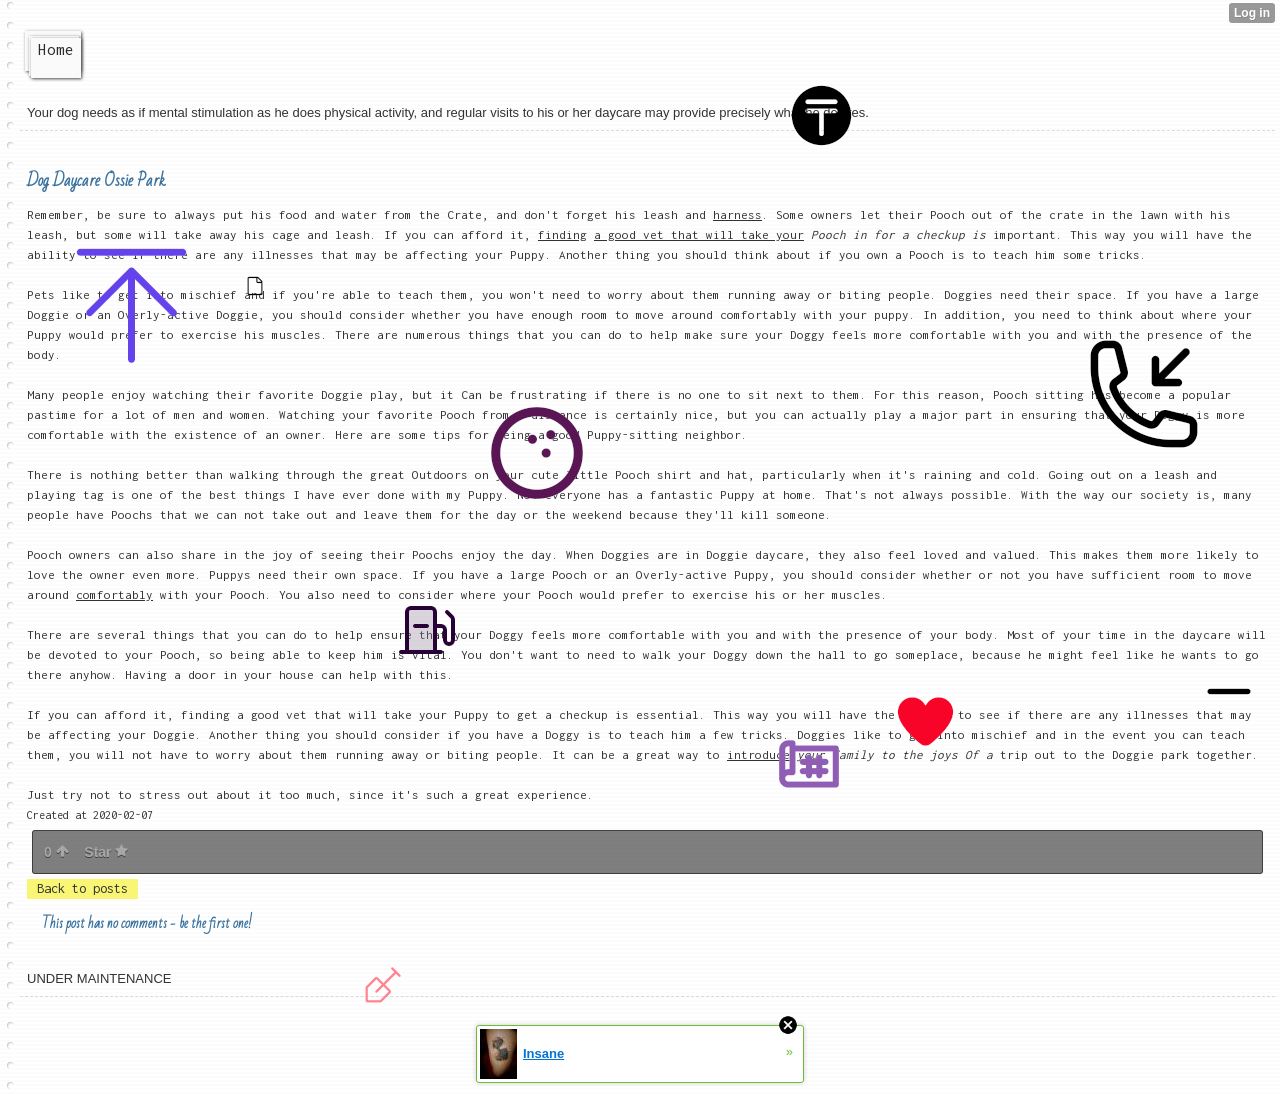  What do you see at coordinates (131, 303) in the screenshot?
I see `upload a file or content` at bounding box center [131, 303].